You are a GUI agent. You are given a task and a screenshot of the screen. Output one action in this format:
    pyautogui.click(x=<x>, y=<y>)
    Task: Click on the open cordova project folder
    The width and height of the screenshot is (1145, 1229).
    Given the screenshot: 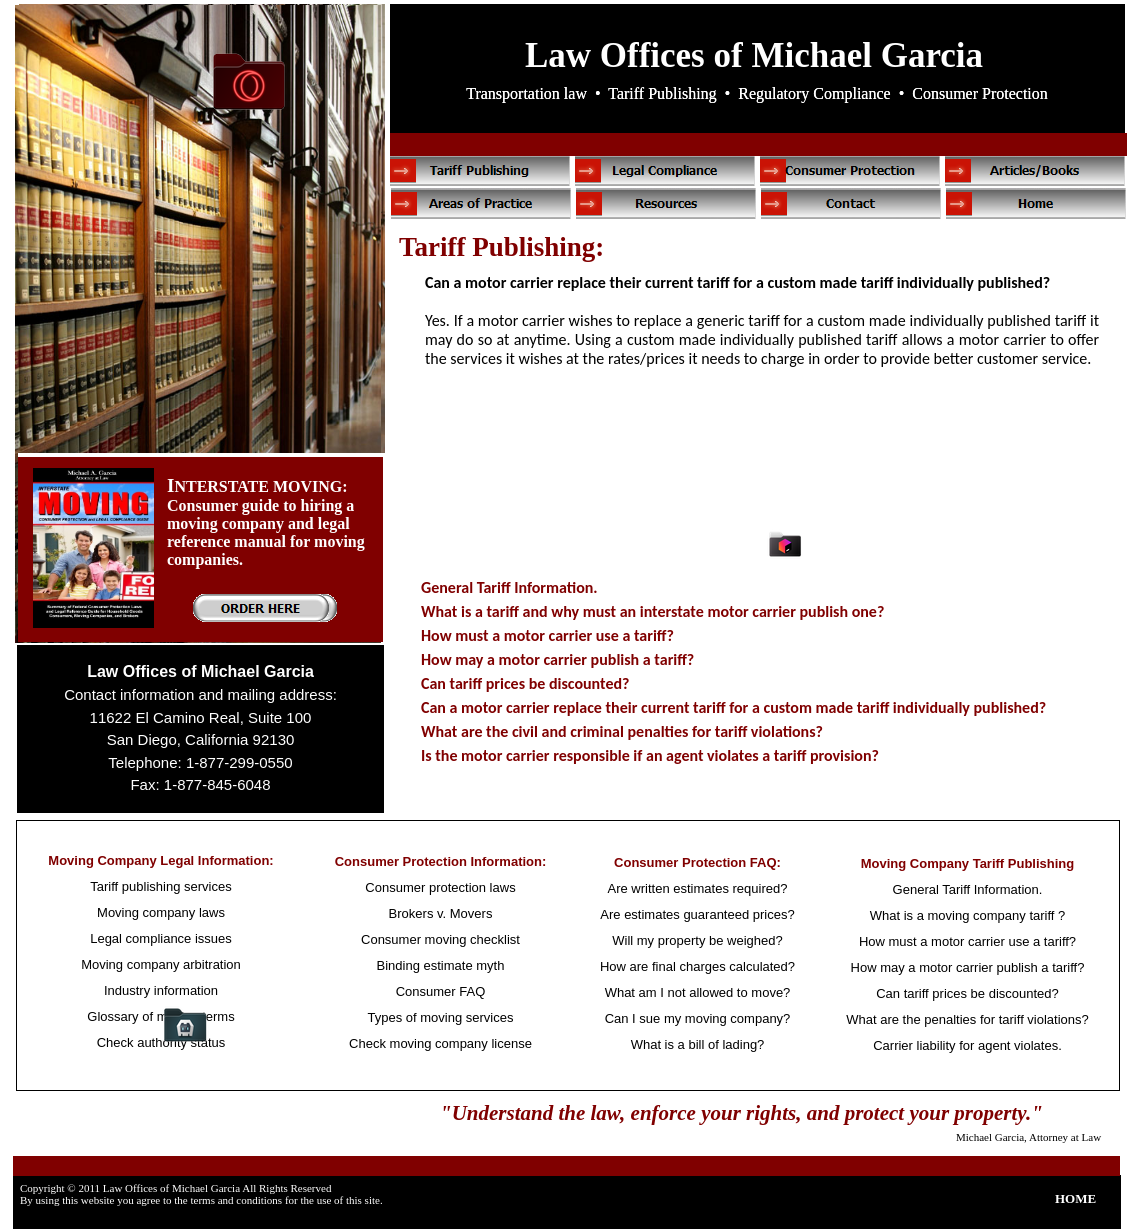 What is the action you would take?
    pyautogui.click(x=185, y=1026)
    